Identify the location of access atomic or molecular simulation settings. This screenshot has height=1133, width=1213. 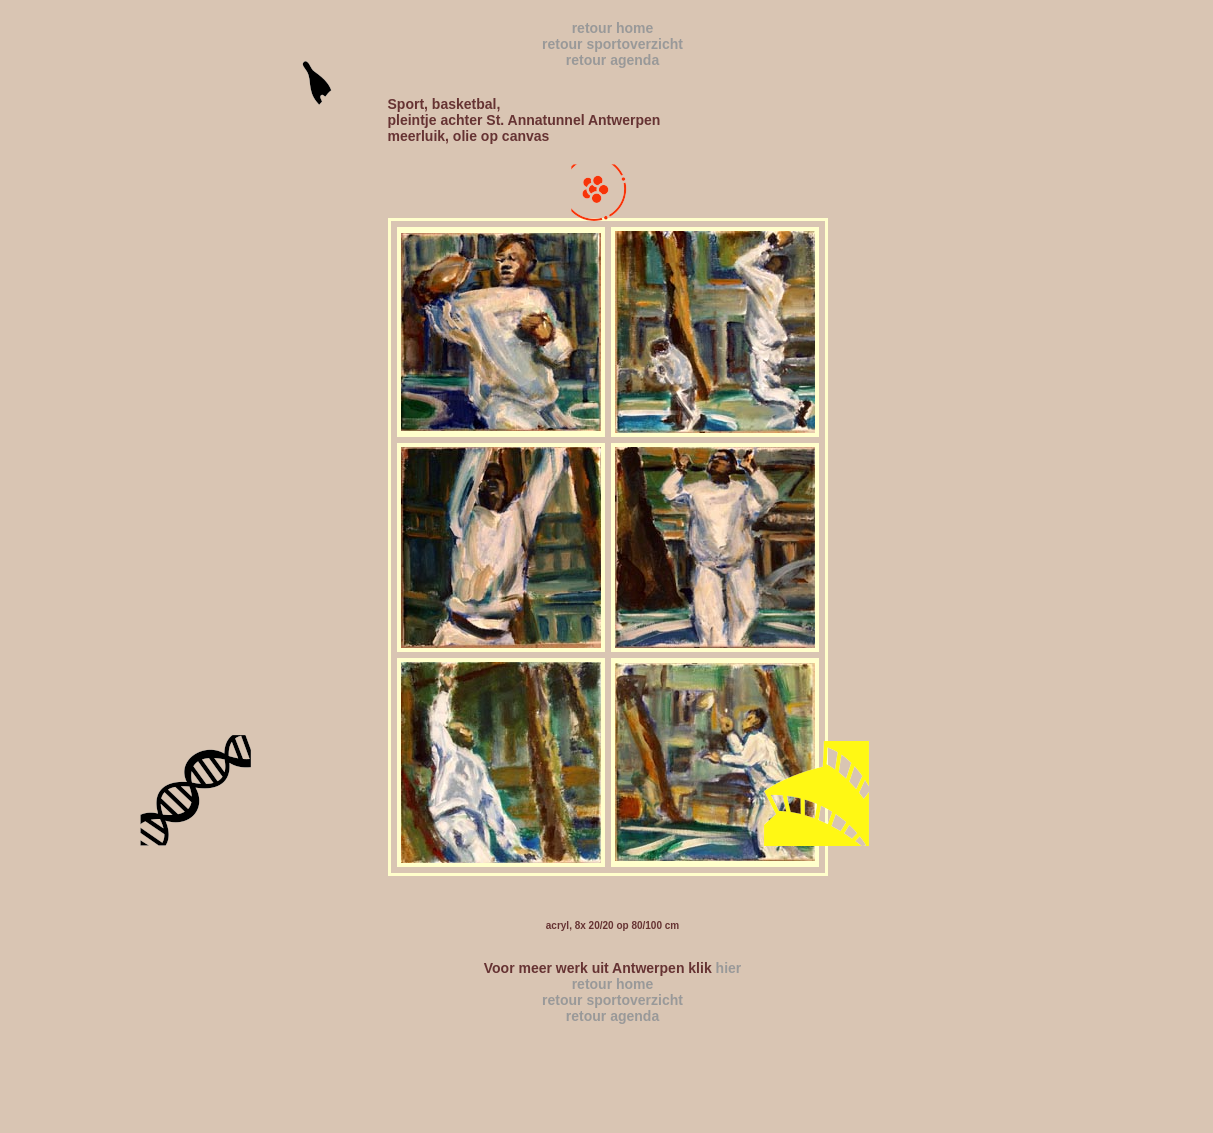
(600, 193).